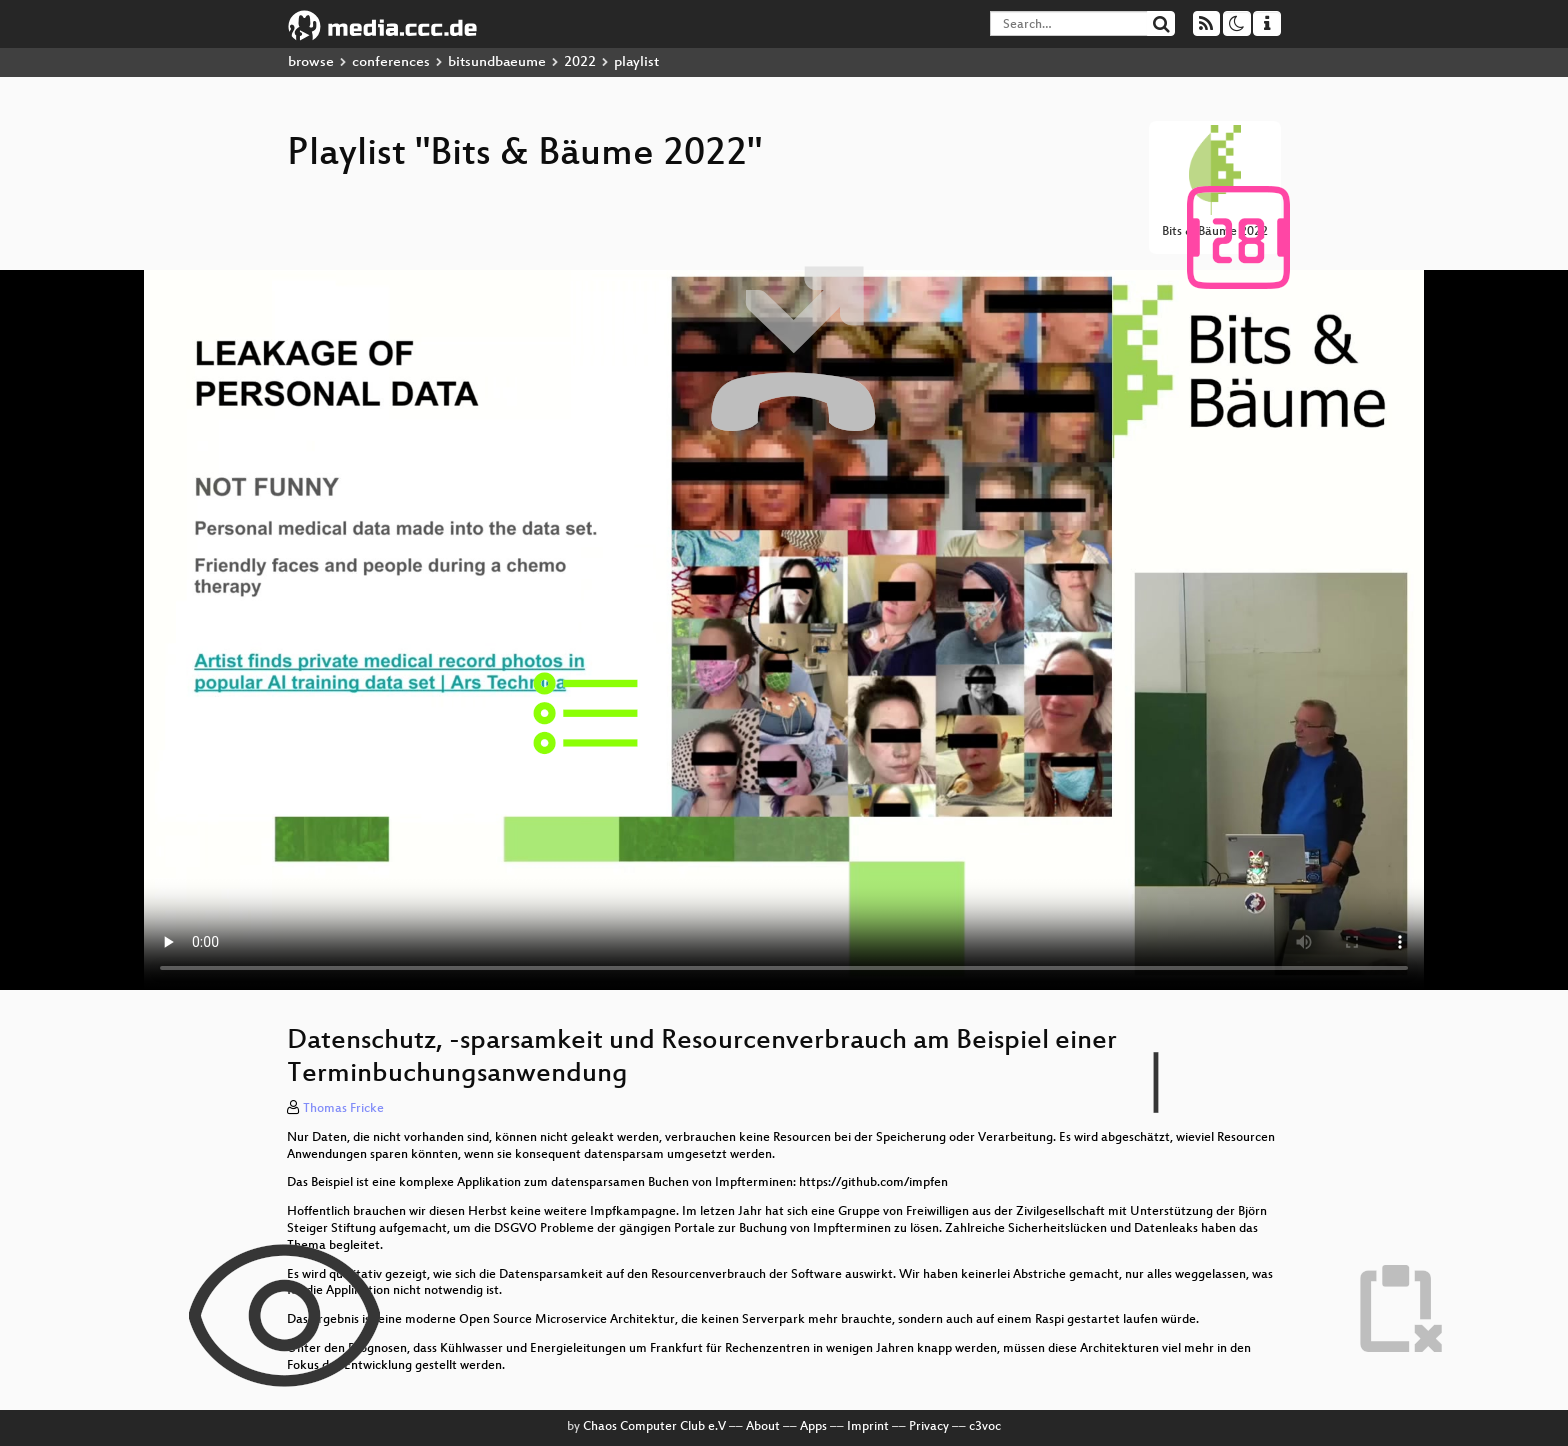  What do you see at coordinates (284, 1315) in the screenshot?
I see `access visibility or display settings` at bounding box center [284, 1315].